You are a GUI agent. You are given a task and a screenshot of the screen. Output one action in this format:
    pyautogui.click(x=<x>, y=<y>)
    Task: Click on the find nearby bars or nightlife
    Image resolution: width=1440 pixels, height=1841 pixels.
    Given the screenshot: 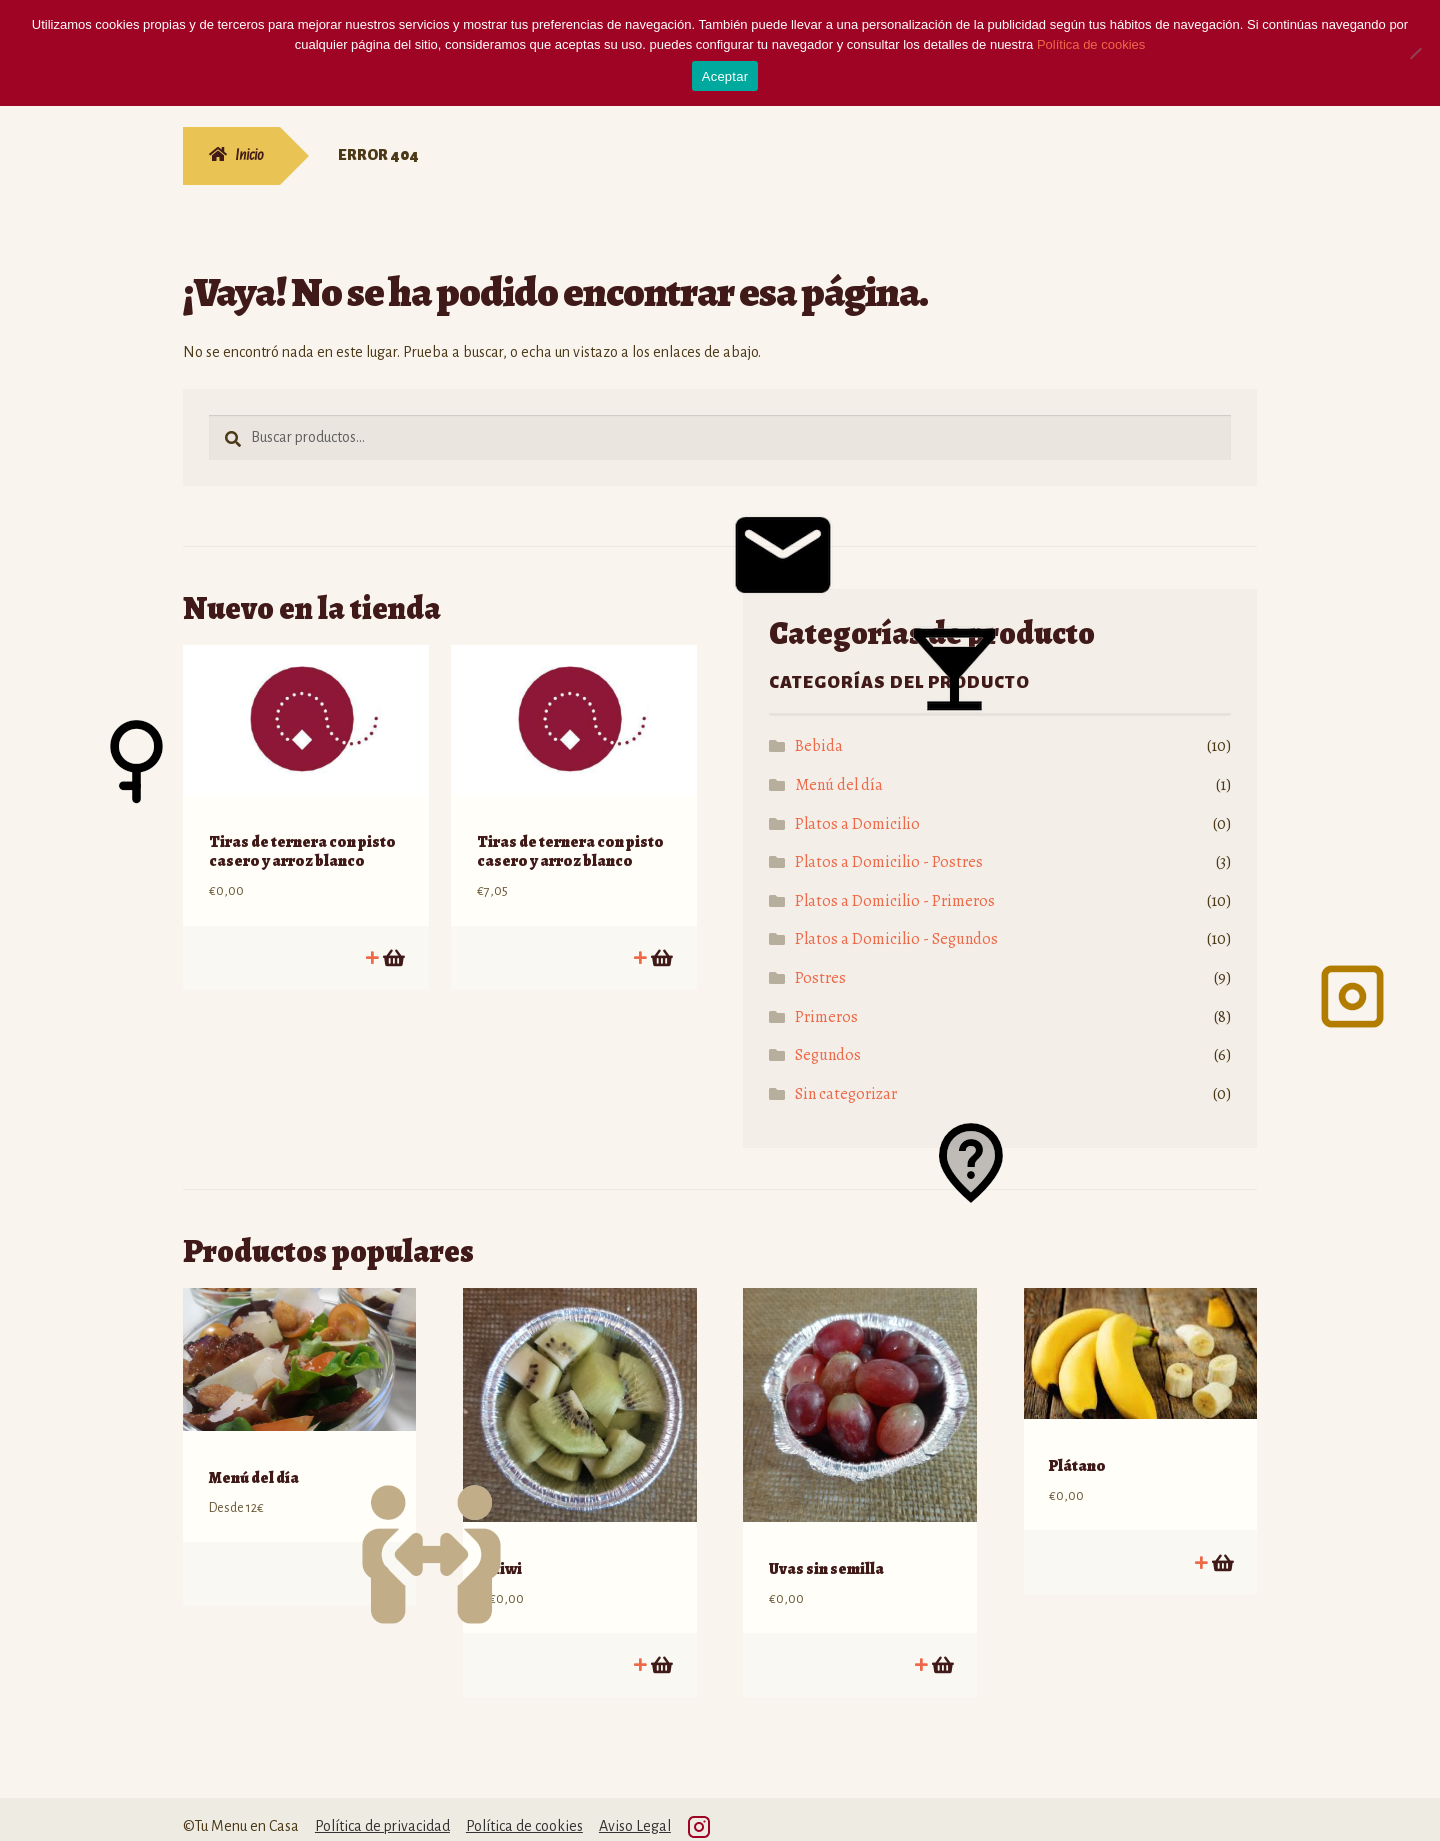 What is the action you would take?
    pyautogui.click(x=954, y=669)
    